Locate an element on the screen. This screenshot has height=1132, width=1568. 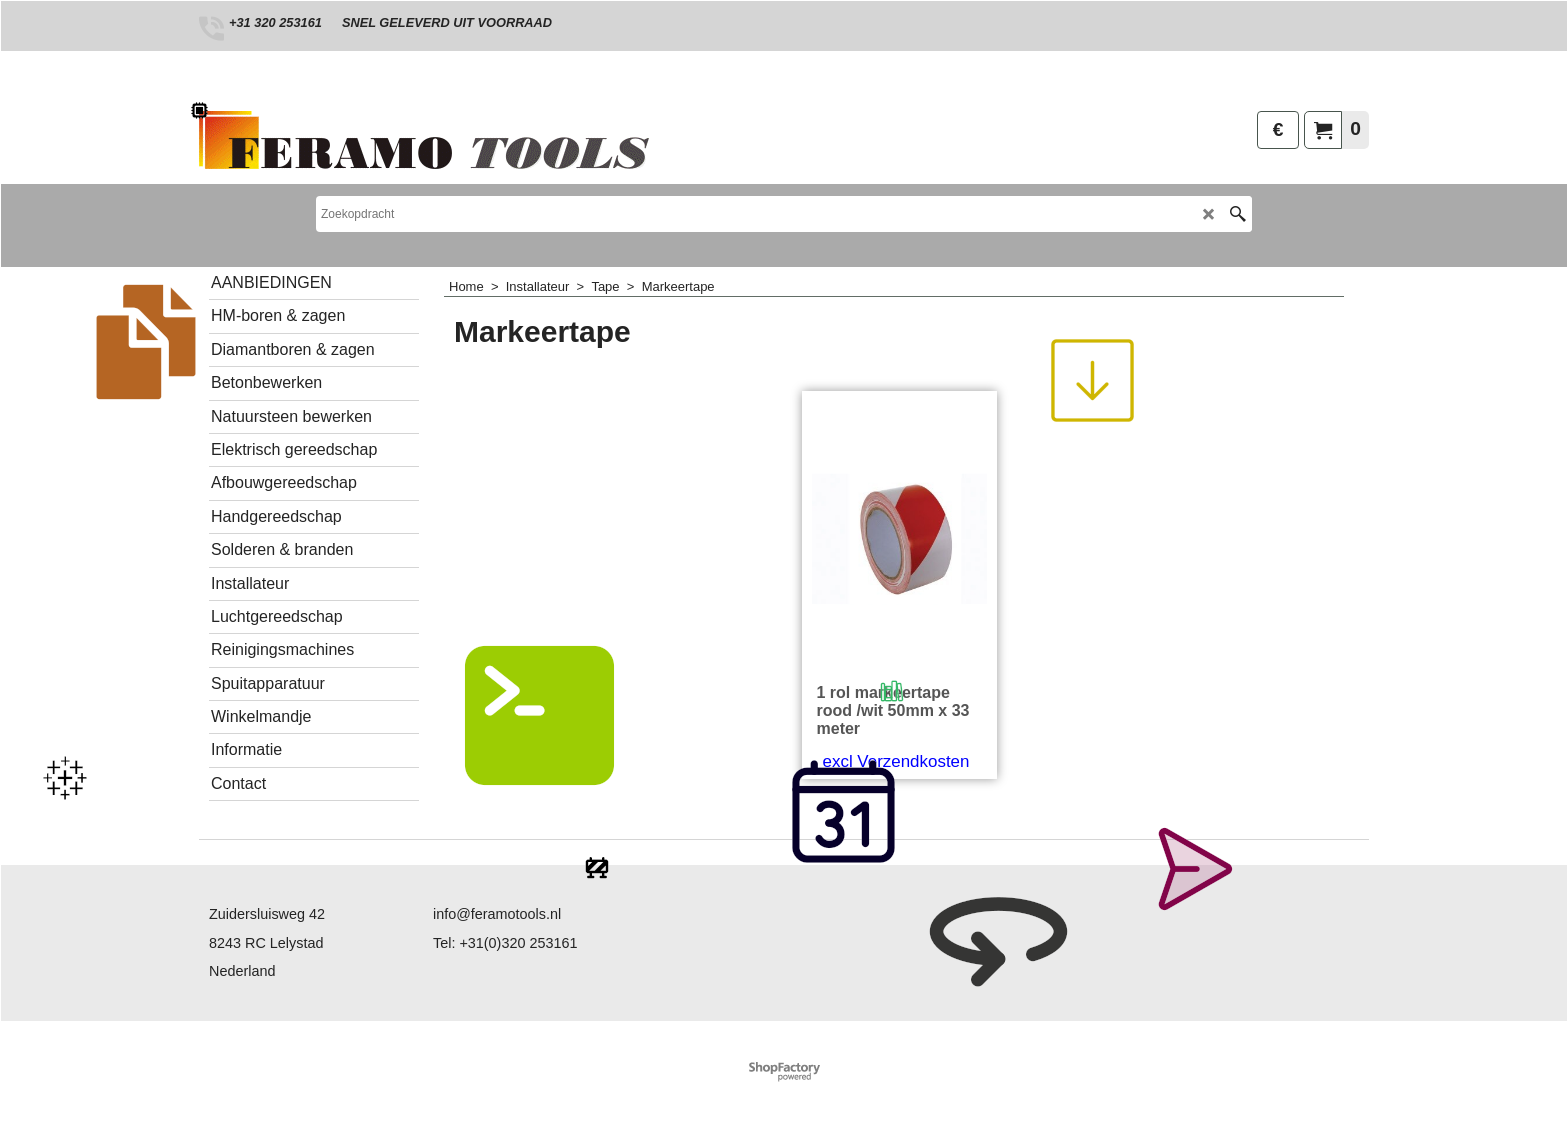
send message is located at coordinates (1191, 869).